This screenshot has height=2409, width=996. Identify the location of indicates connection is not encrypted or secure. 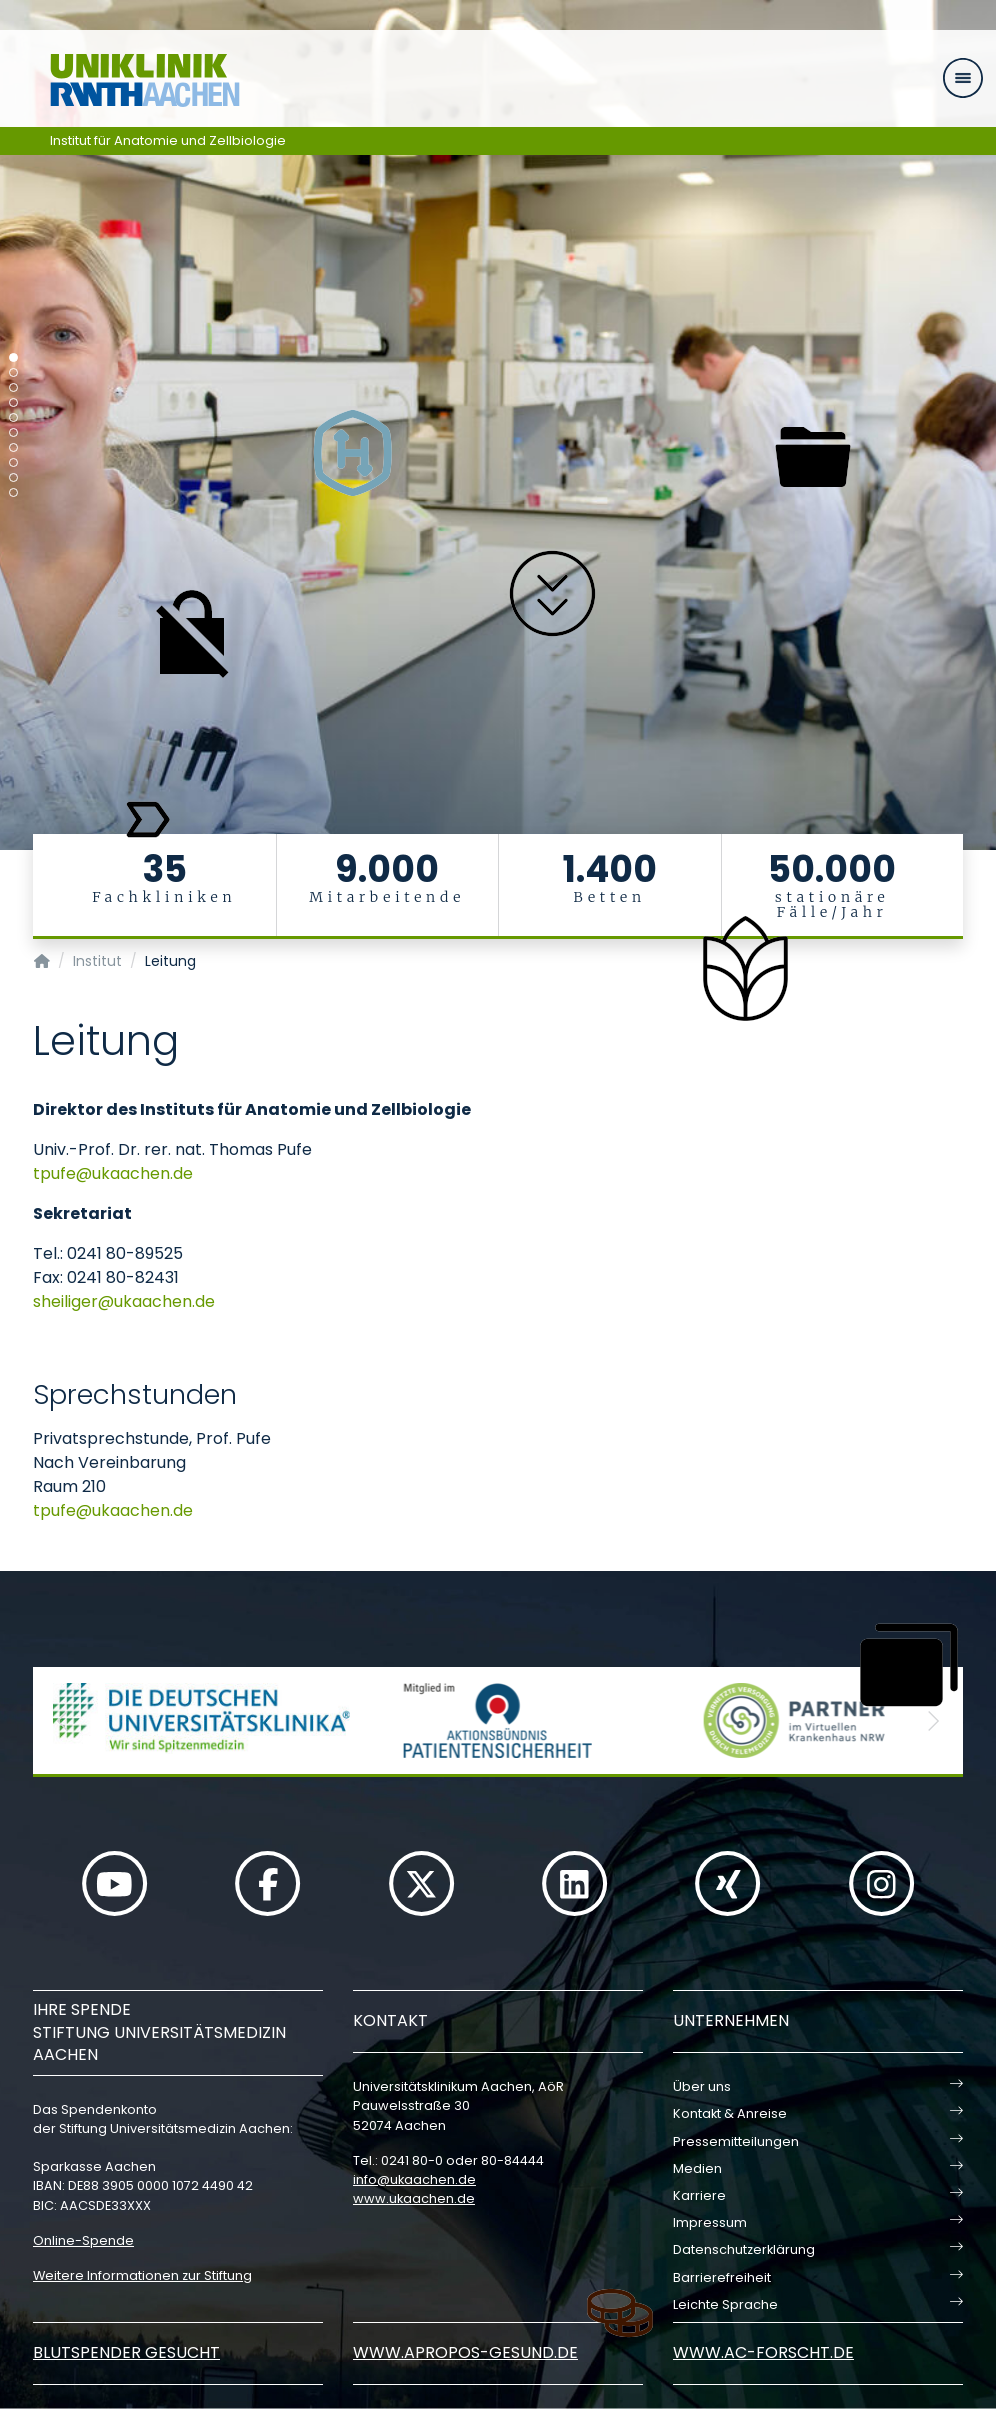
(192, 634).